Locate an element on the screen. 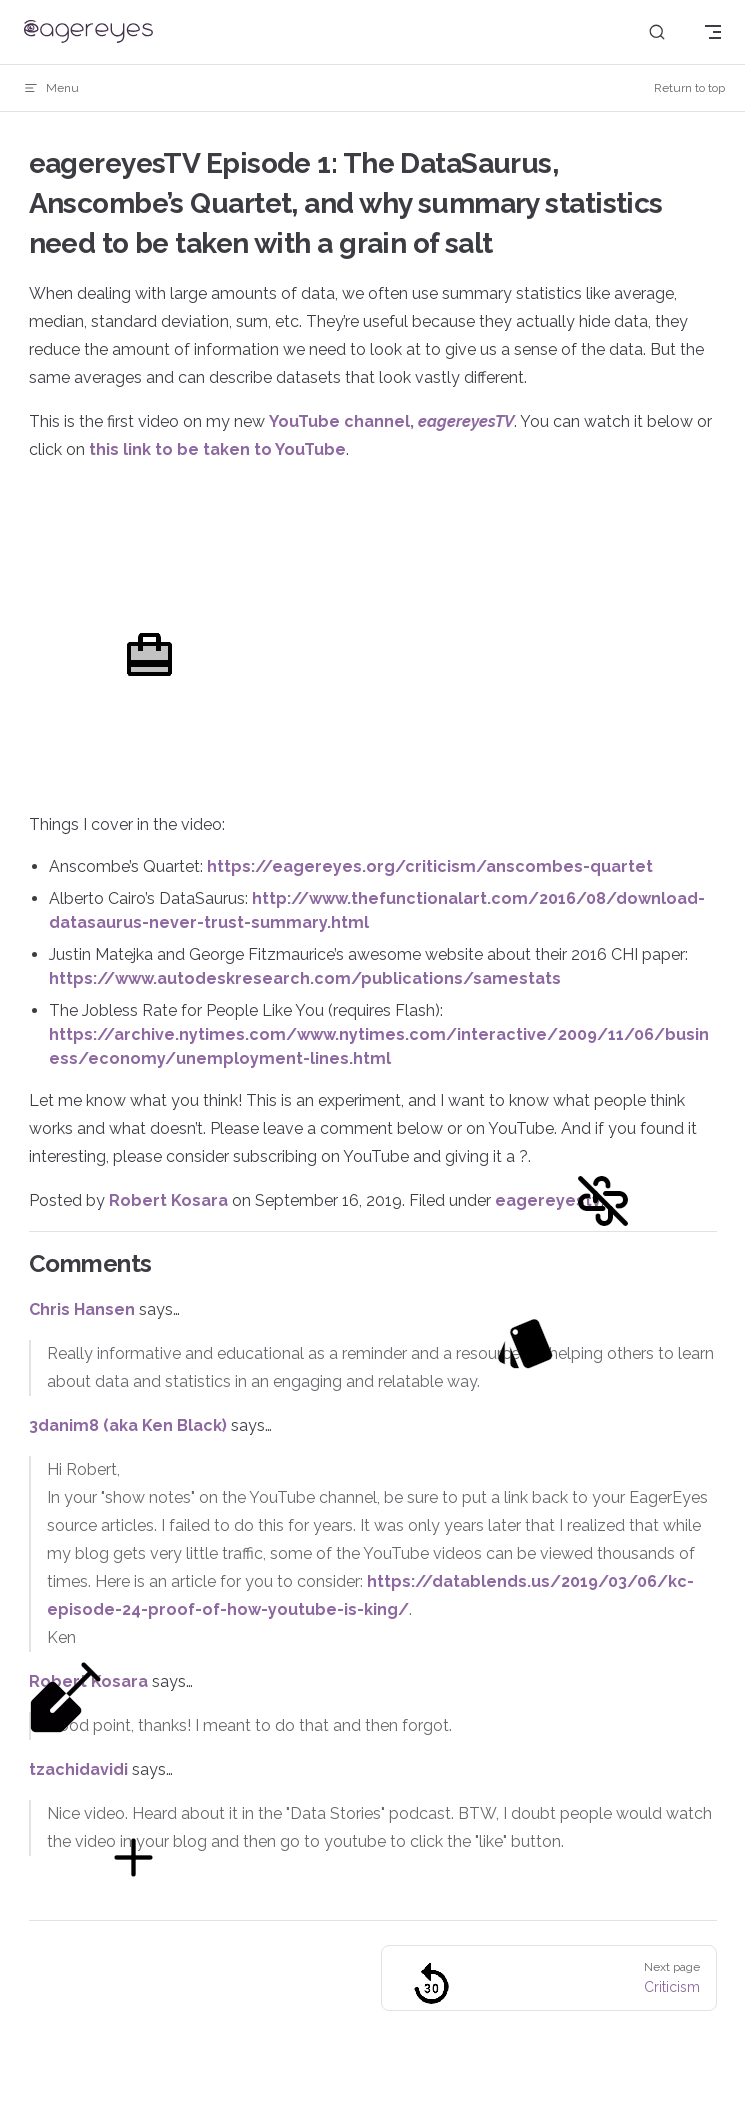 This screenshot has width=745, height=2107. apply or change visual styles is located at coordinates (526, 1343).